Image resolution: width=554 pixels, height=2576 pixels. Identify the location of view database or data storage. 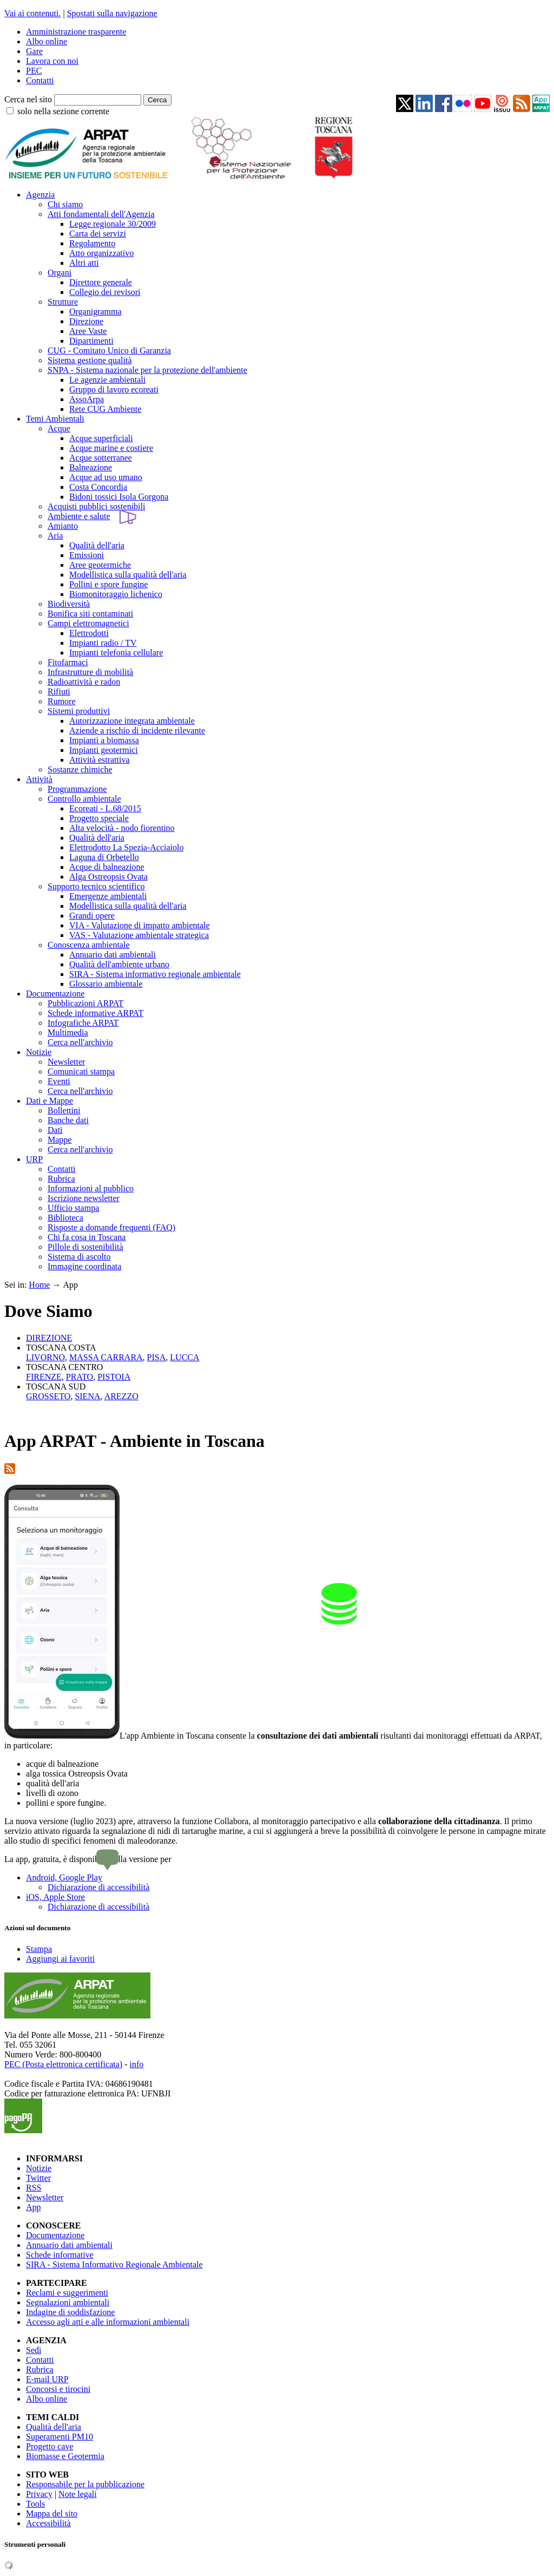
(339, 1604).